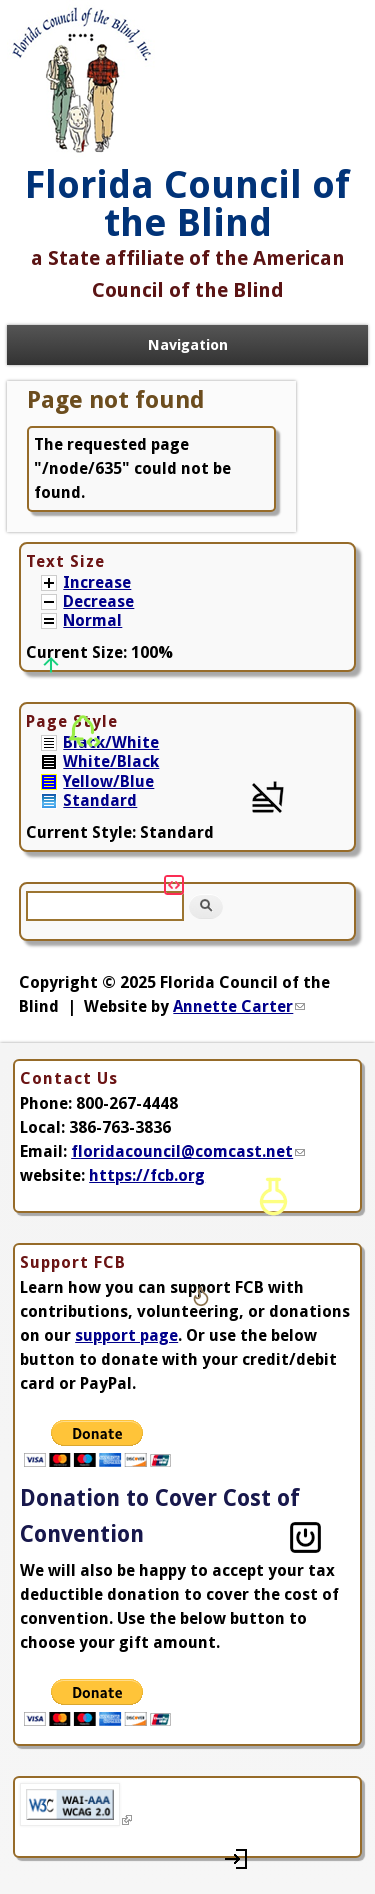  What do you see at coordinates (83, 731) in the screenshot?
I see `configure notification settings via code` at bounding box center [83, 731].